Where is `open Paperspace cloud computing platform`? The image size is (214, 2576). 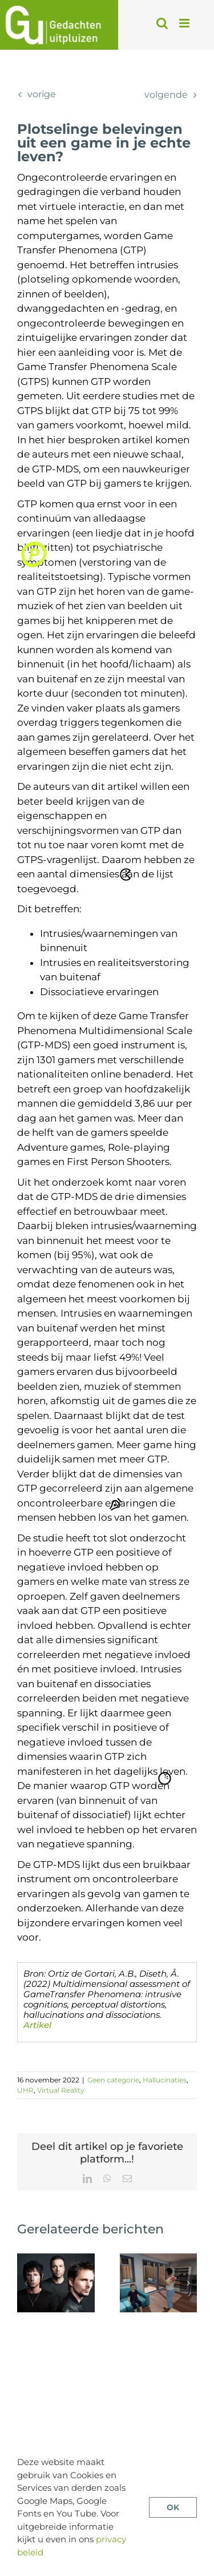
open Paperspace cloud computing platform is located at coordinates (34, 554).